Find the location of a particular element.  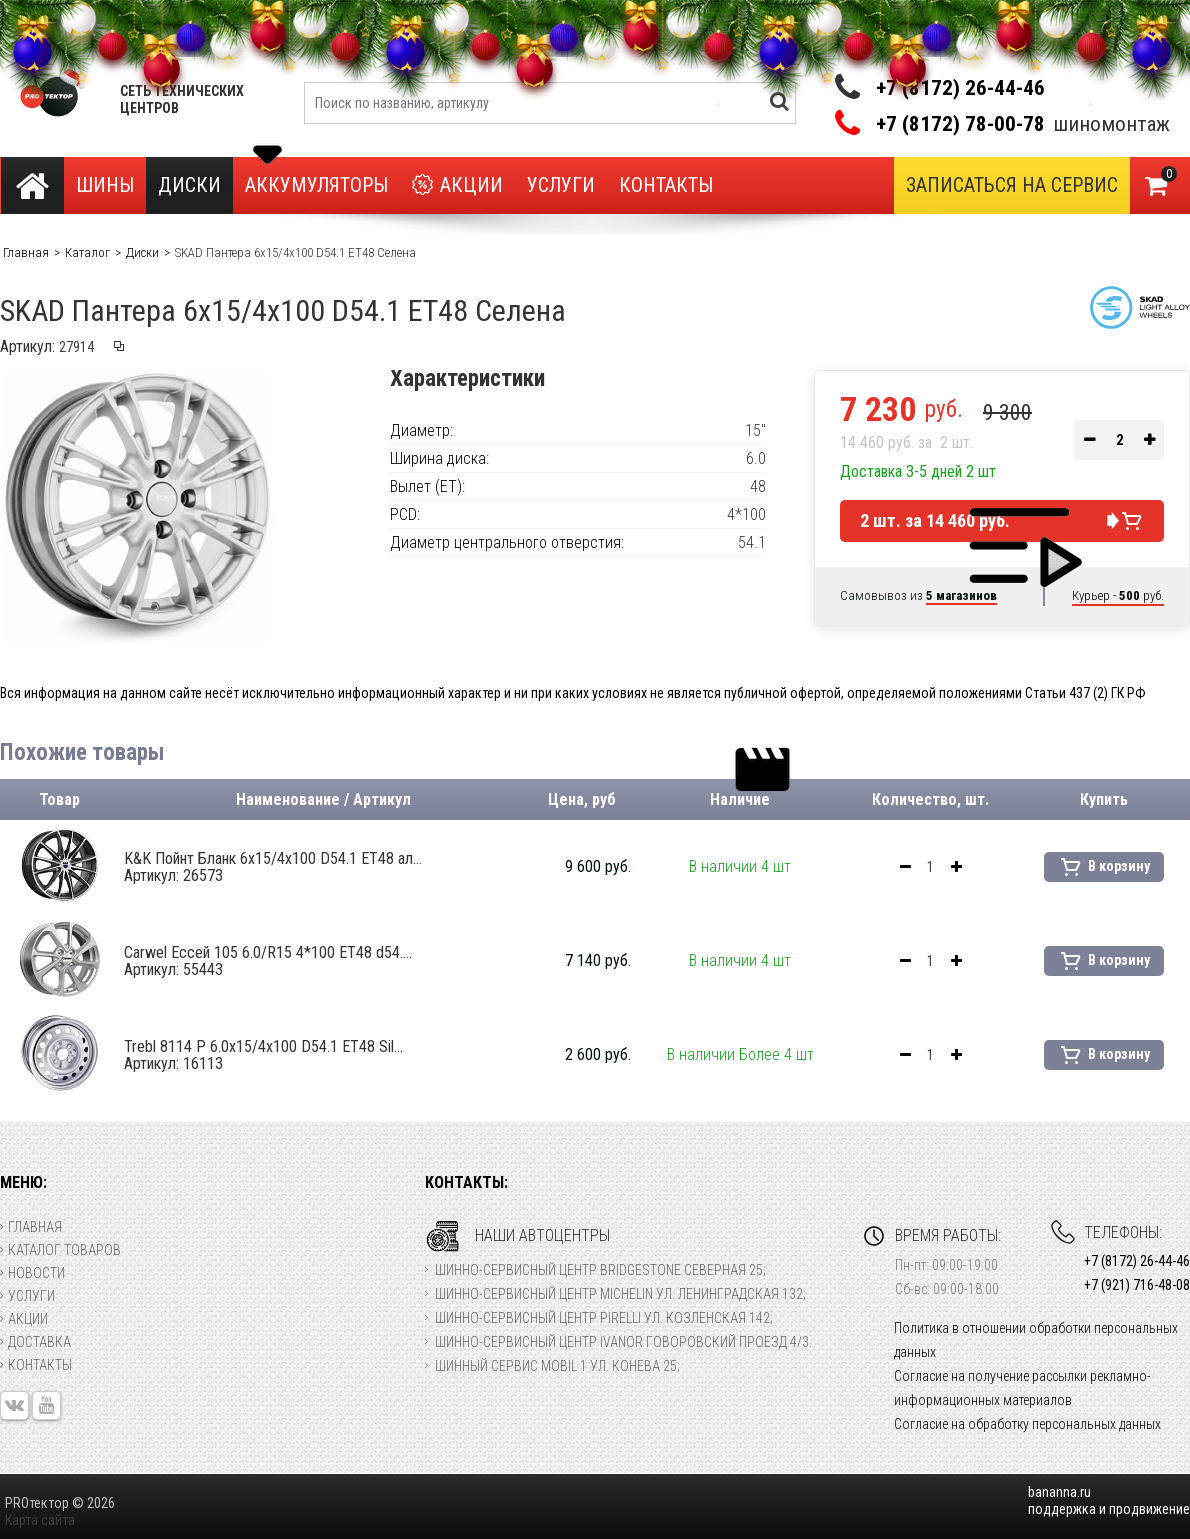

add to playback queue is located at coordinates (1019, 545).